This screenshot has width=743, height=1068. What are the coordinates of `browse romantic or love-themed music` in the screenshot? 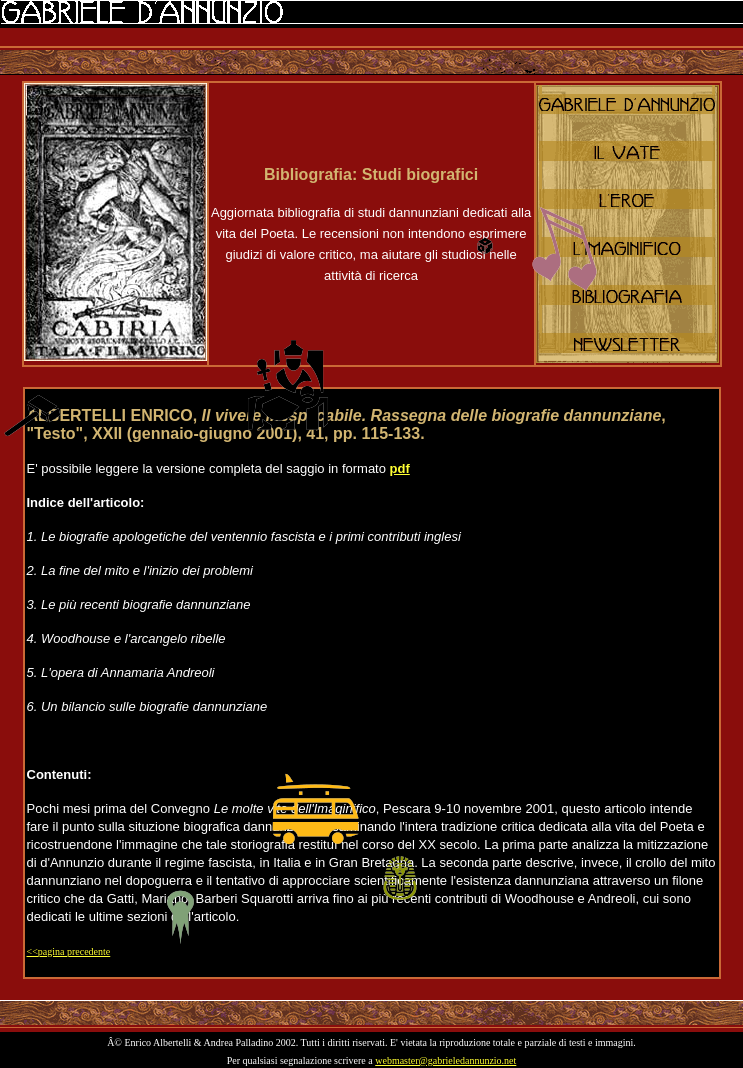 It's located at (565, 249).